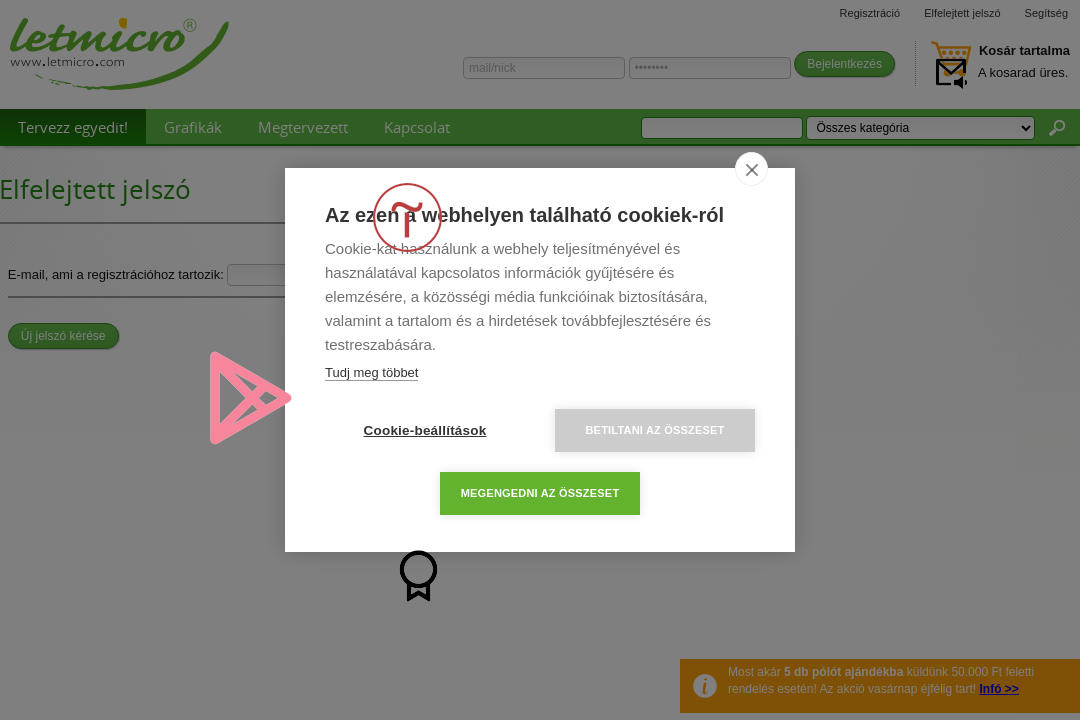 This screenshot has width=1080, height=720. I want to click on tilda publishing logo, so click(407, 217).